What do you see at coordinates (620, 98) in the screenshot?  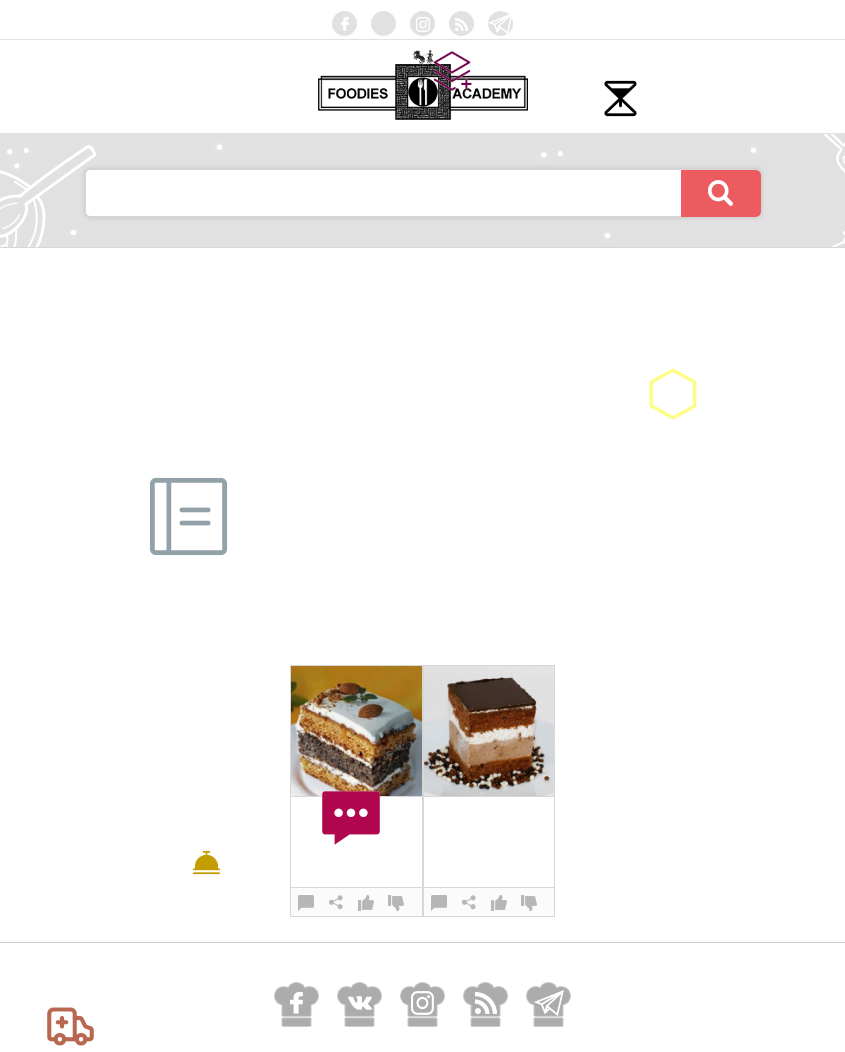 I see `indicates a process is in progress or loading` at bounding box center [620, 98].